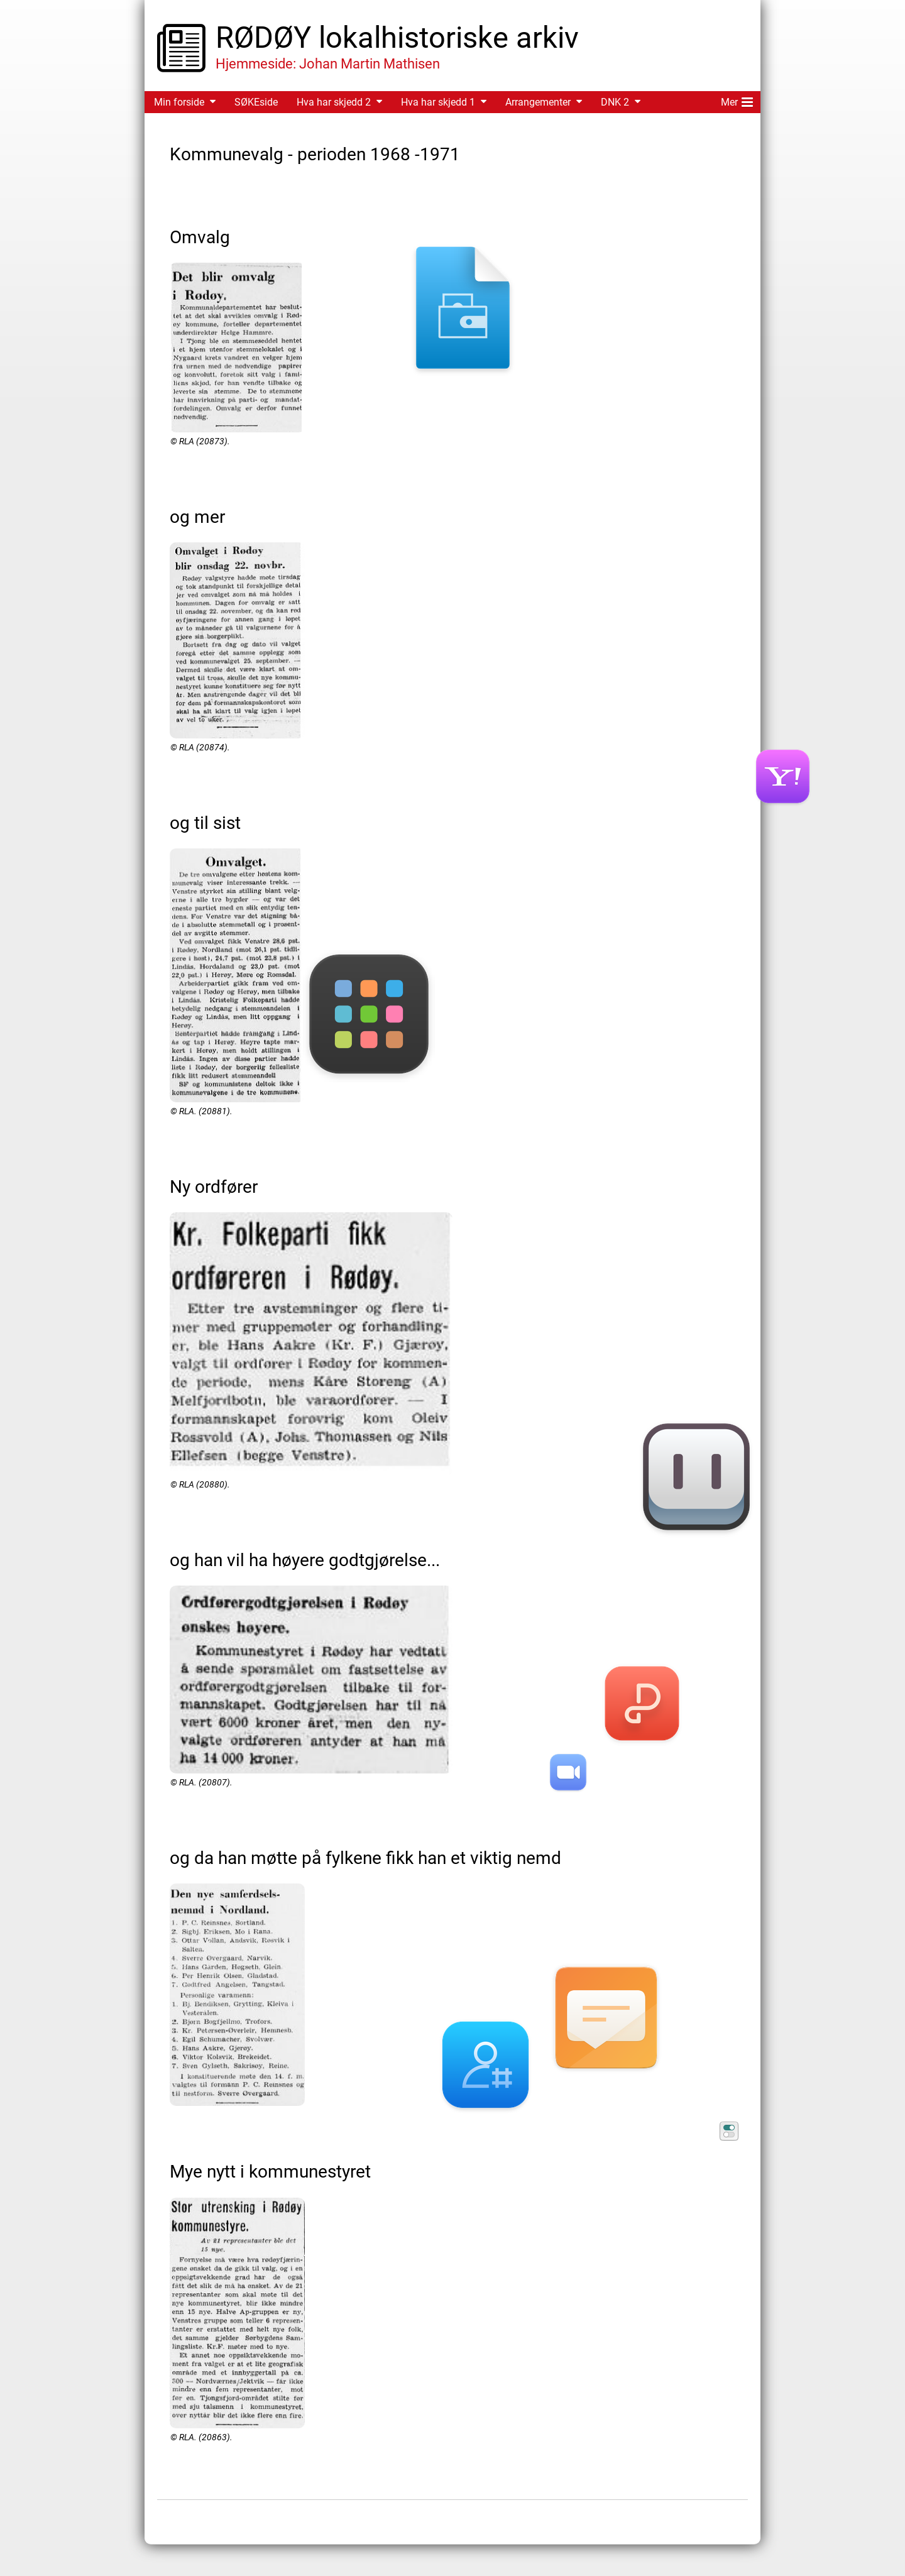  What do you see at coordinates (729, 2131) in the screenshot?
I see `open unity tweak tool settings` at bounding box center [729, 2131].